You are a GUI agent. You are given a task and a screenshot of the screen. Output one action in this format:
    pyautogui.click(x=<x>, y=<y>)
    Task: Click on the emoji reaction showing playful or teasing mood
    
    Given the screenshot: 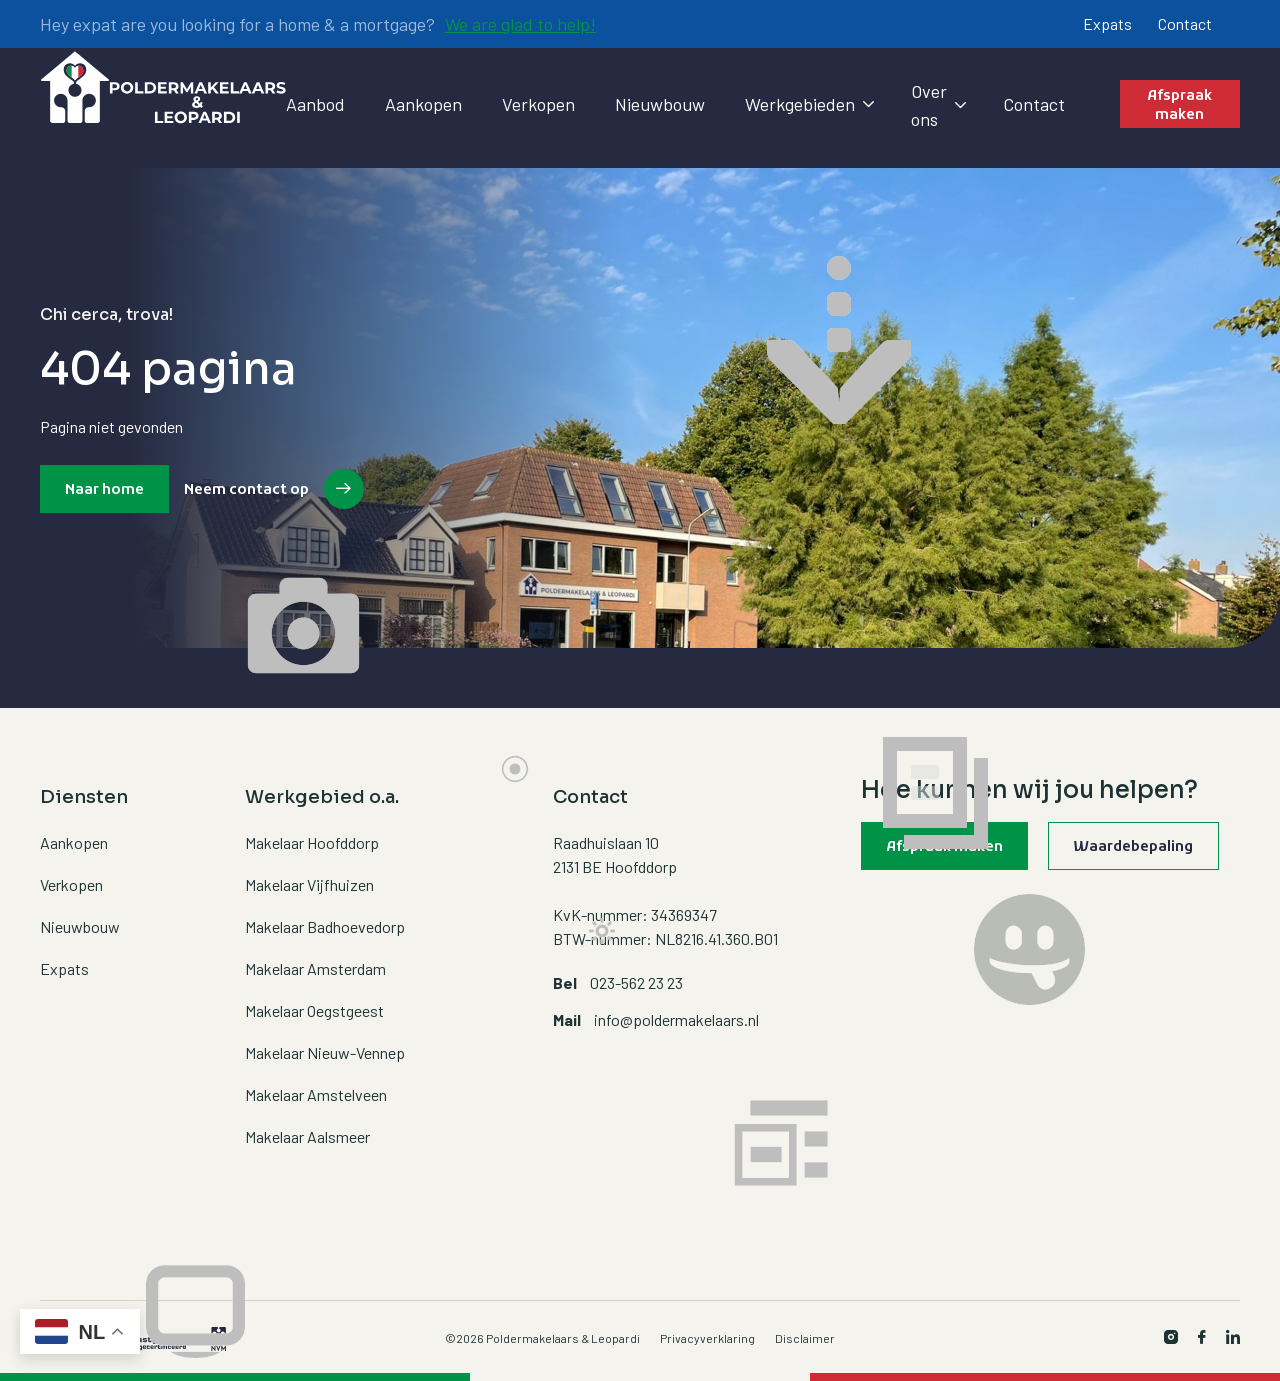 What is the action you would take?
    pyautogui.click(x=1029, y=949)
    